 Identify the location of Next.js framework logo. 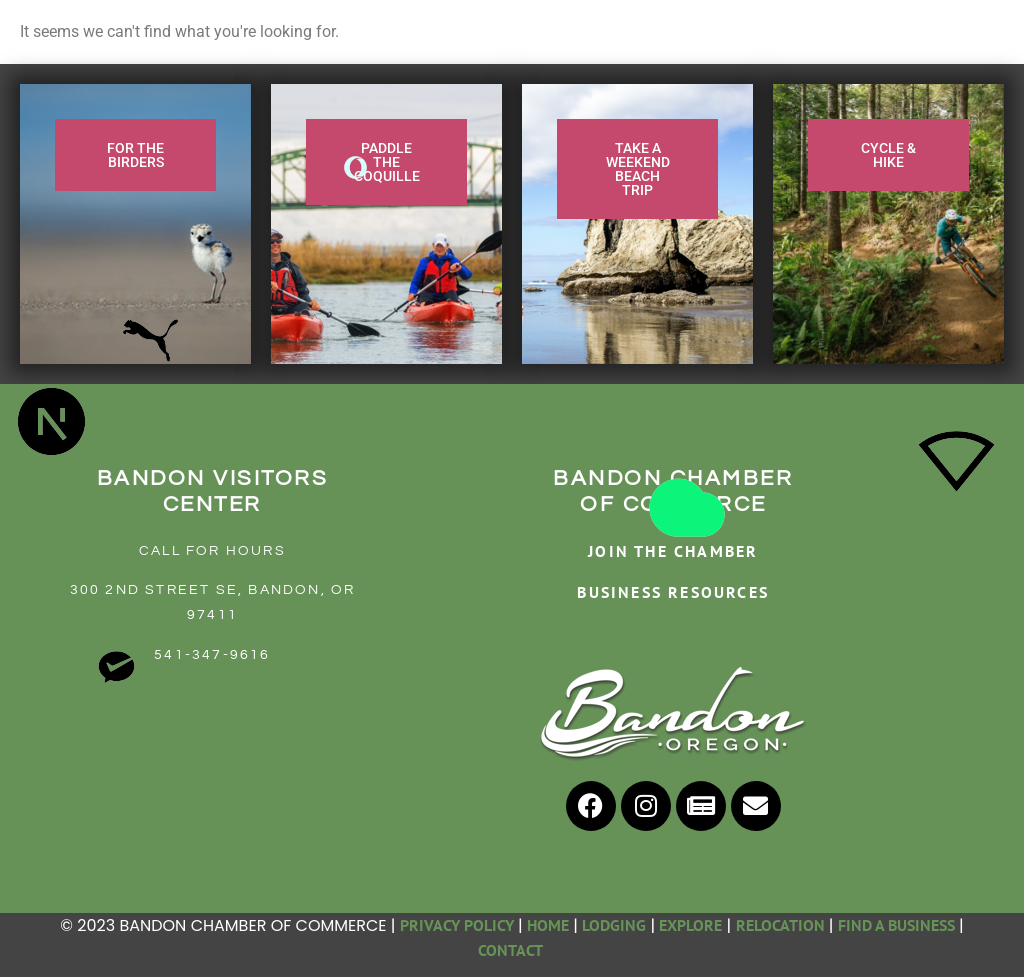
(51, 421).